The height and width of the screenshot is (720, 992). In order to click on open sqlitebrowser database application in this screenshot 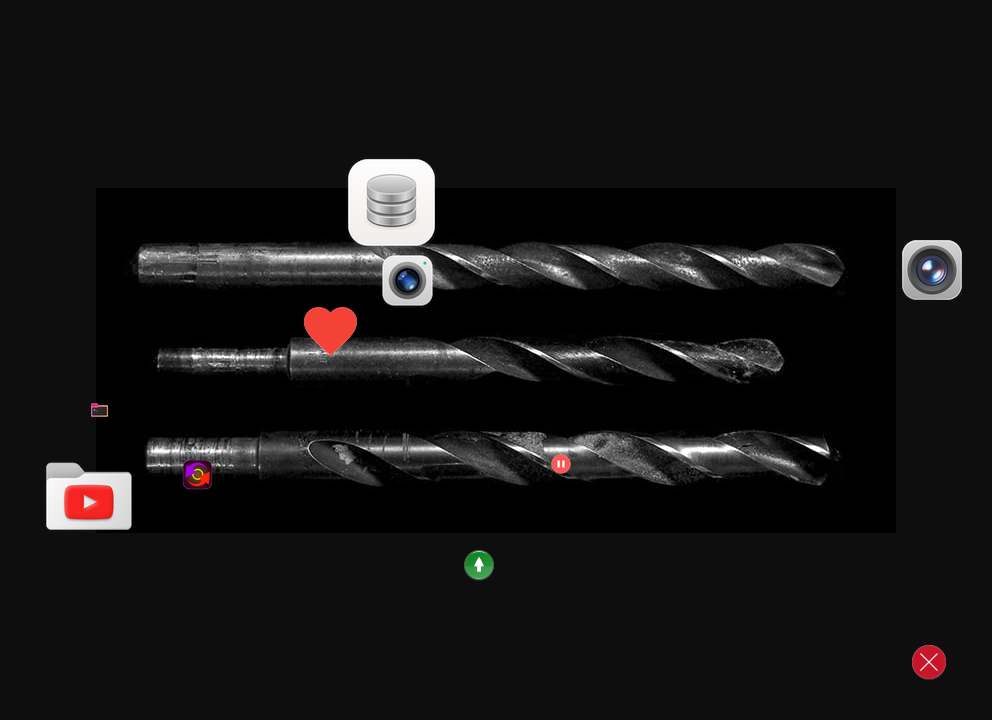, I will do `click(391, 202)`.